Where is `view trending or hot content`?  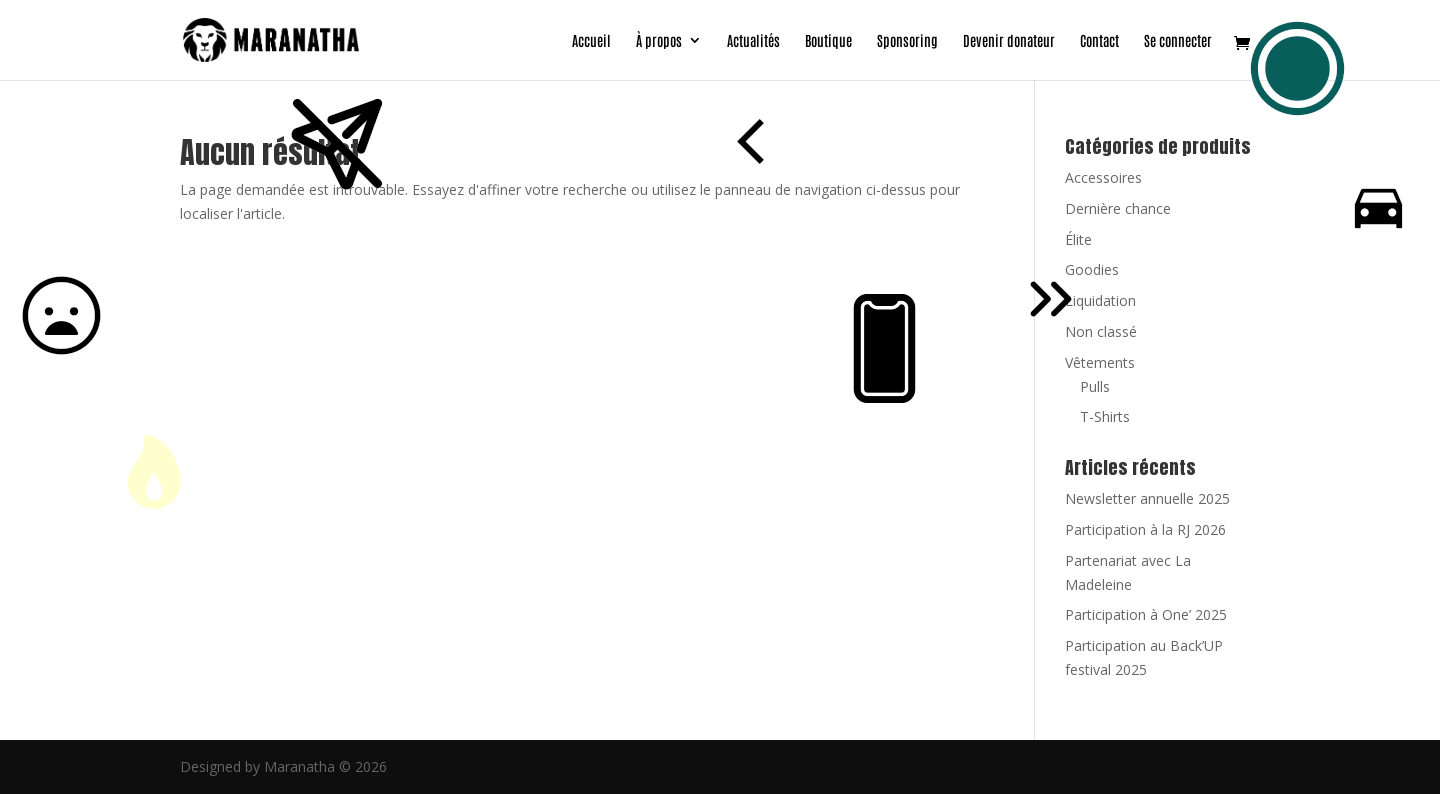 view trending or hot content is located at coordinates (154, 472).